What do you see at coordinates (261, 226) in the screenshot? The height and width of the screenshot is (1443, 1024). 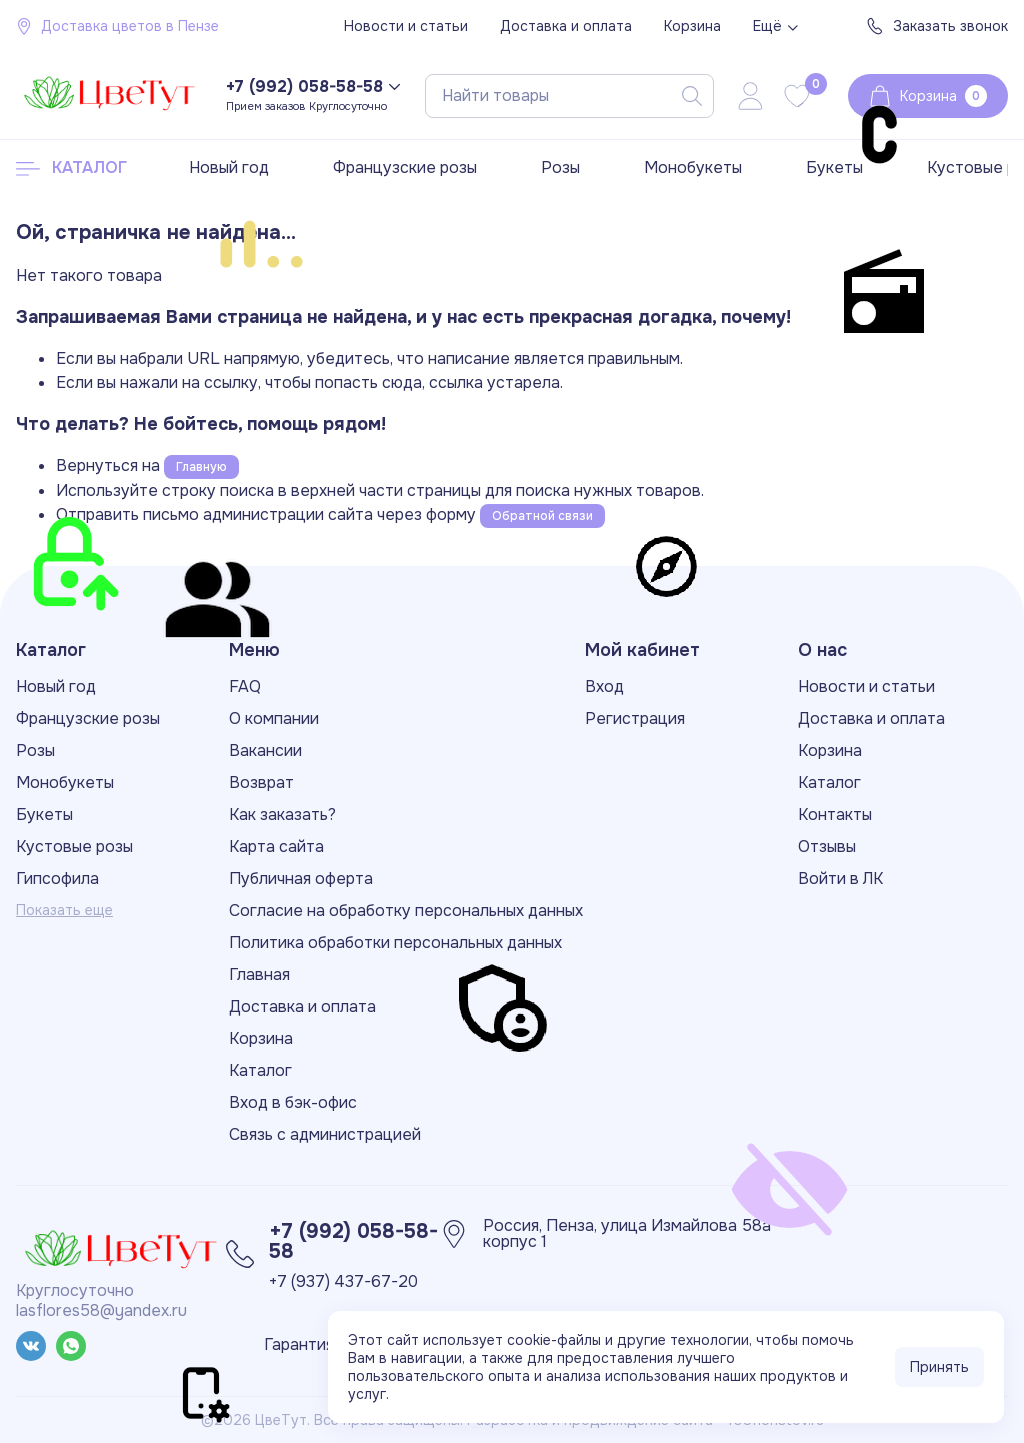 I see `indicates moderate signal strength` at bounding box center [261, 226].